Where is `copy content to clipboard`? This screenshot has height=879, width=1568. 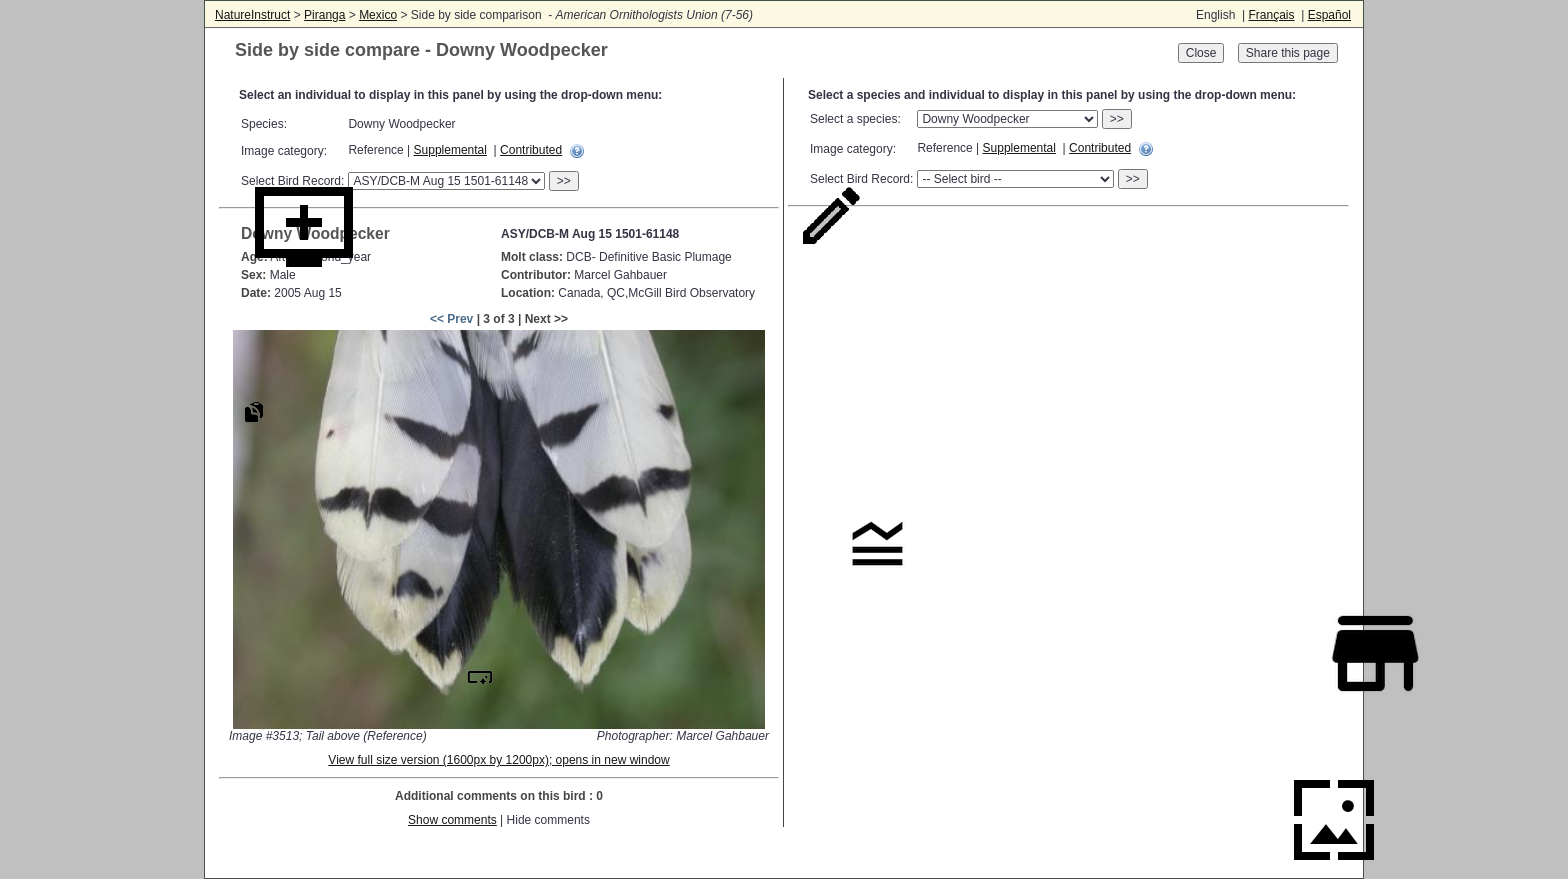 copy content to clipboard is located at coordinates (254, 412).